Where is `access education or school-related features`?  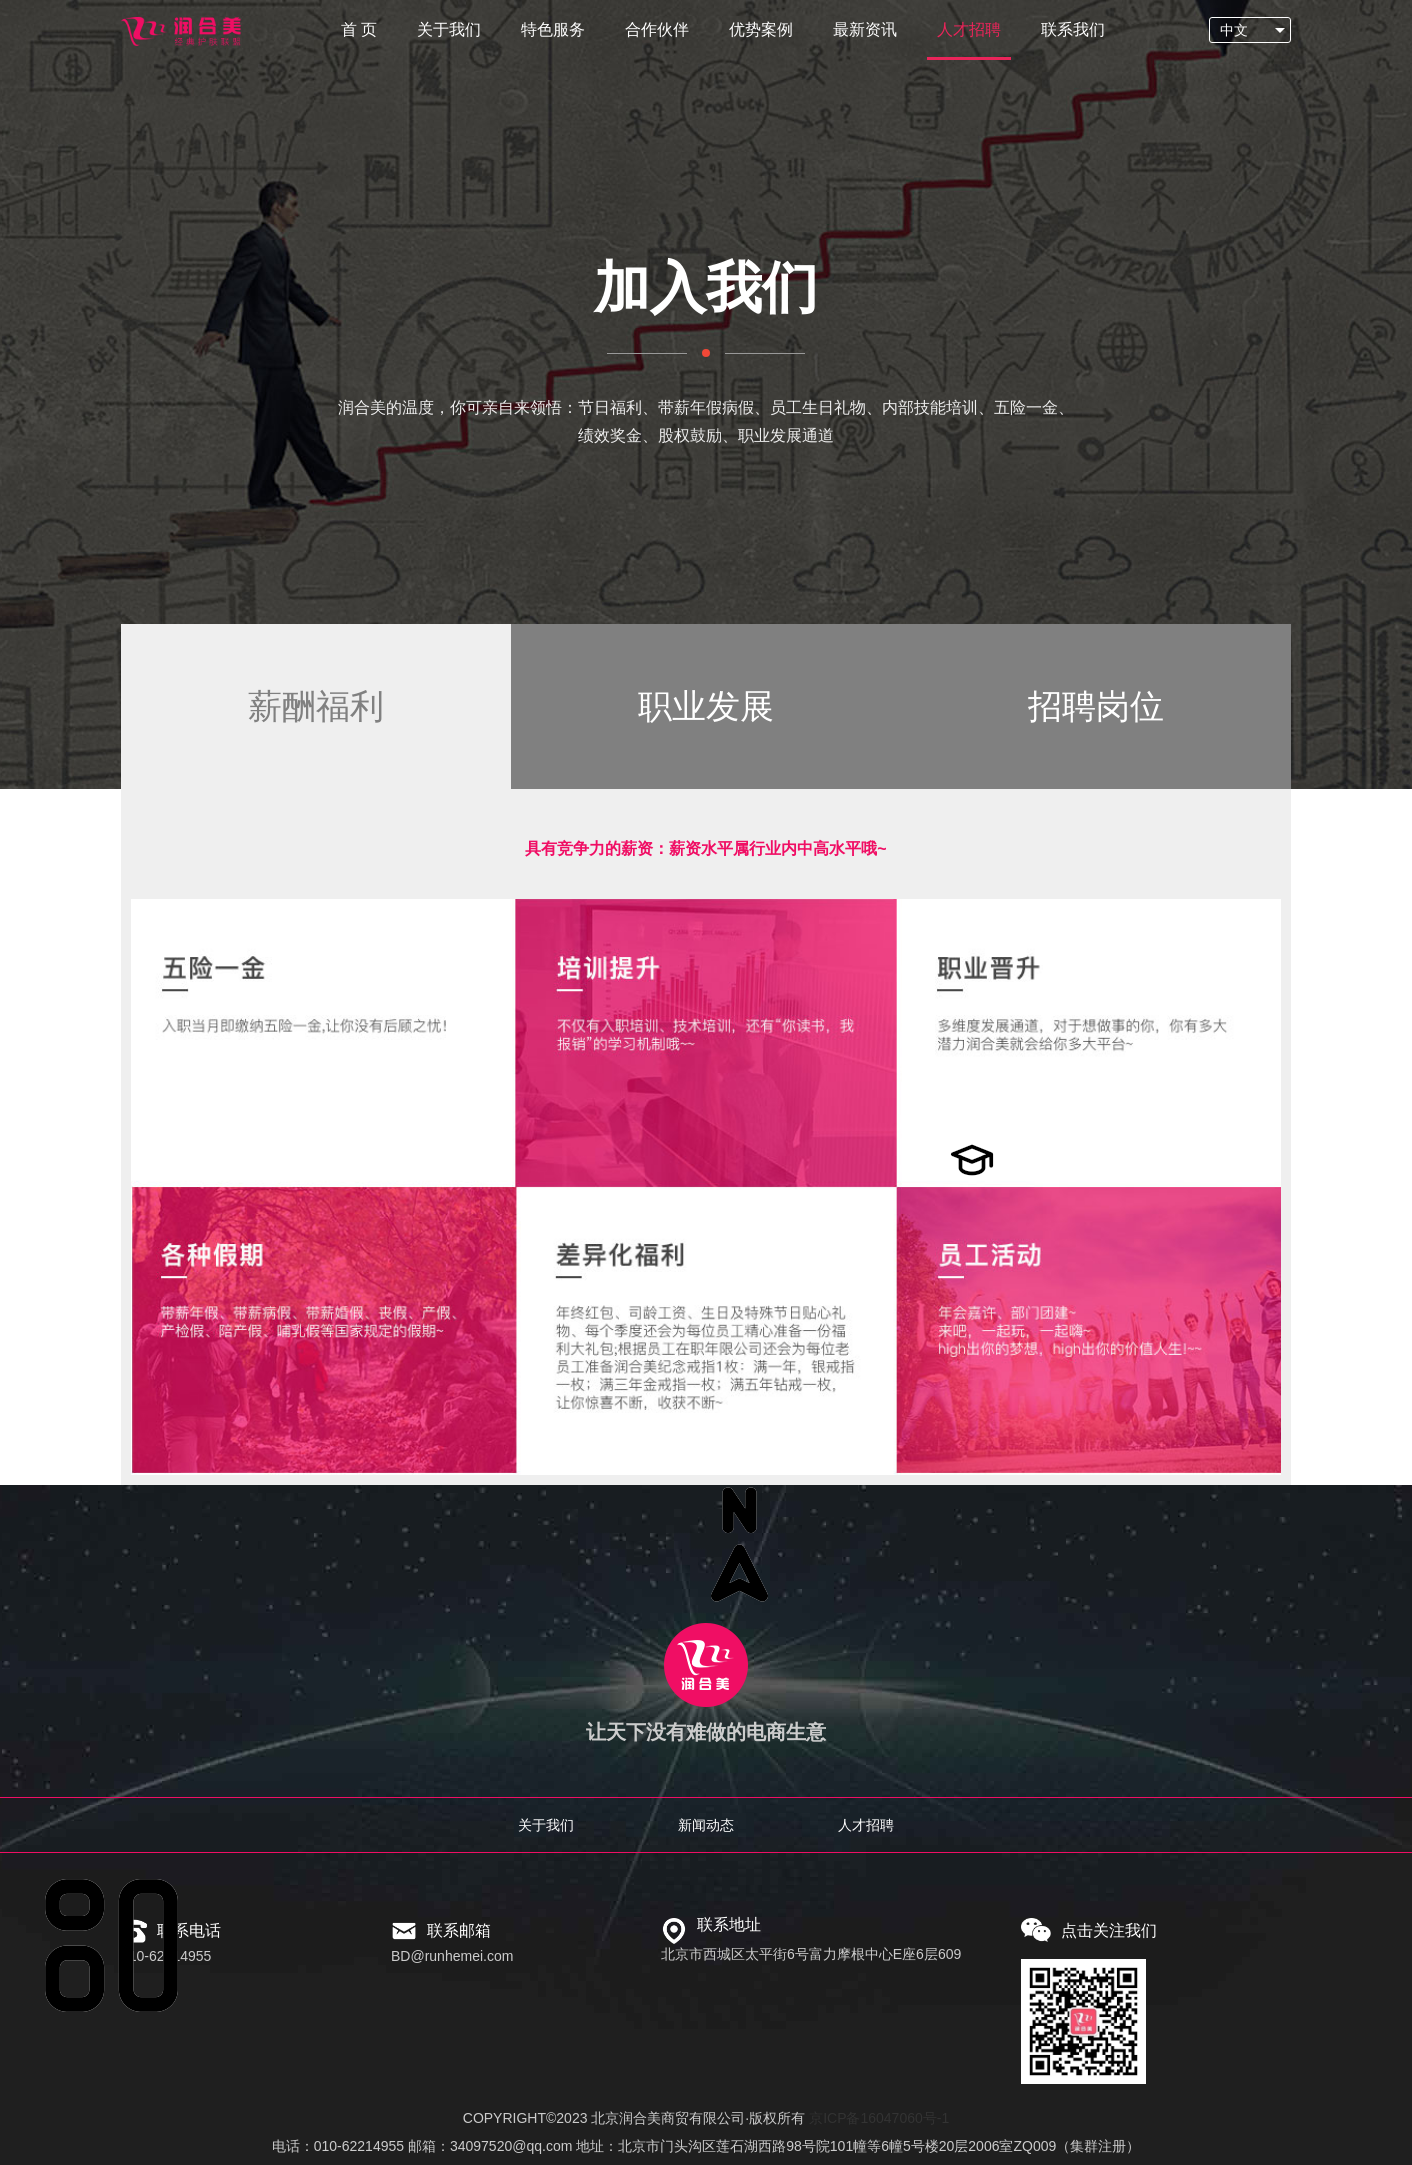
access education or school-related features is located at coordinates (972, 1160).